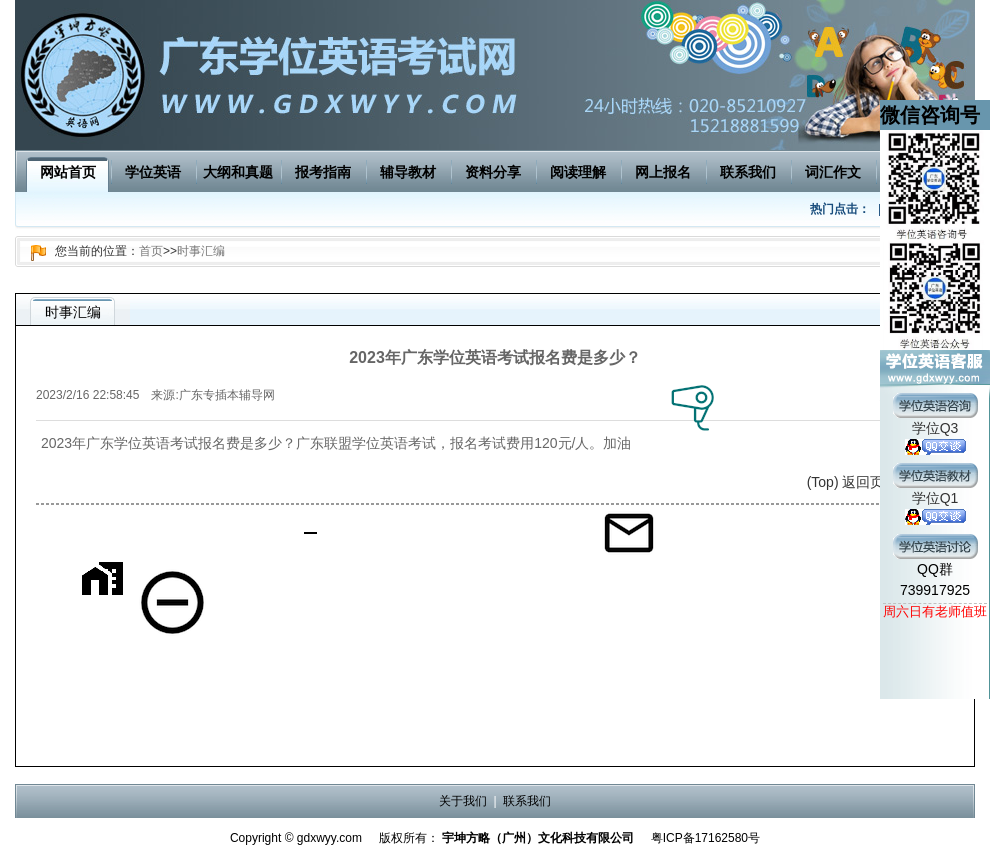 This screenshot has height=858, width=990. Describe the element at coordinates (172, 602) in the screenshot. I see `enable do not disturb mode` at that location.